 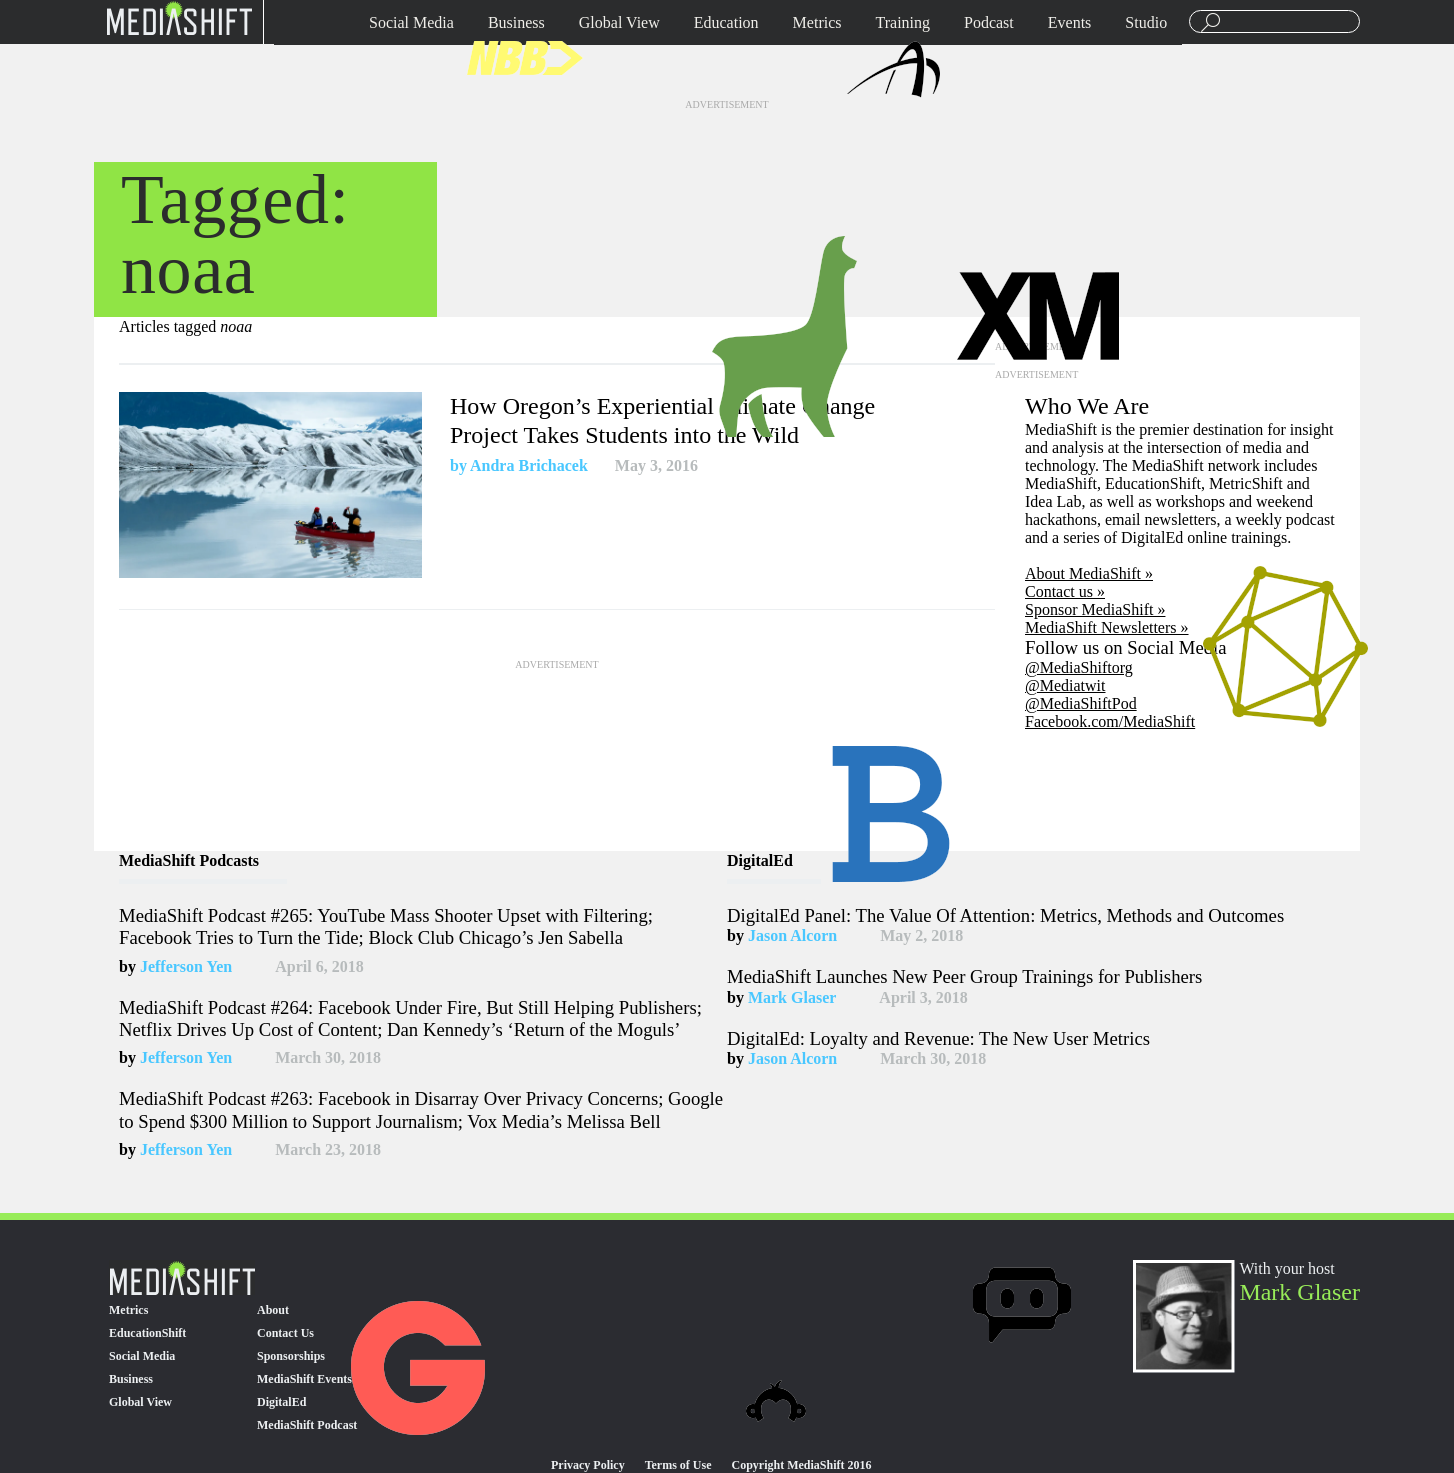 I want to click on NBB company logo, so click(x=525, y=58).